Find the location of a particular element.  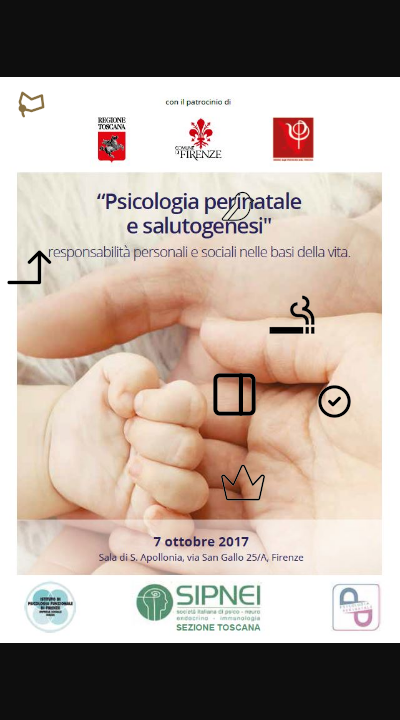

turn right then continue forward is located at coordinates (31, 269).